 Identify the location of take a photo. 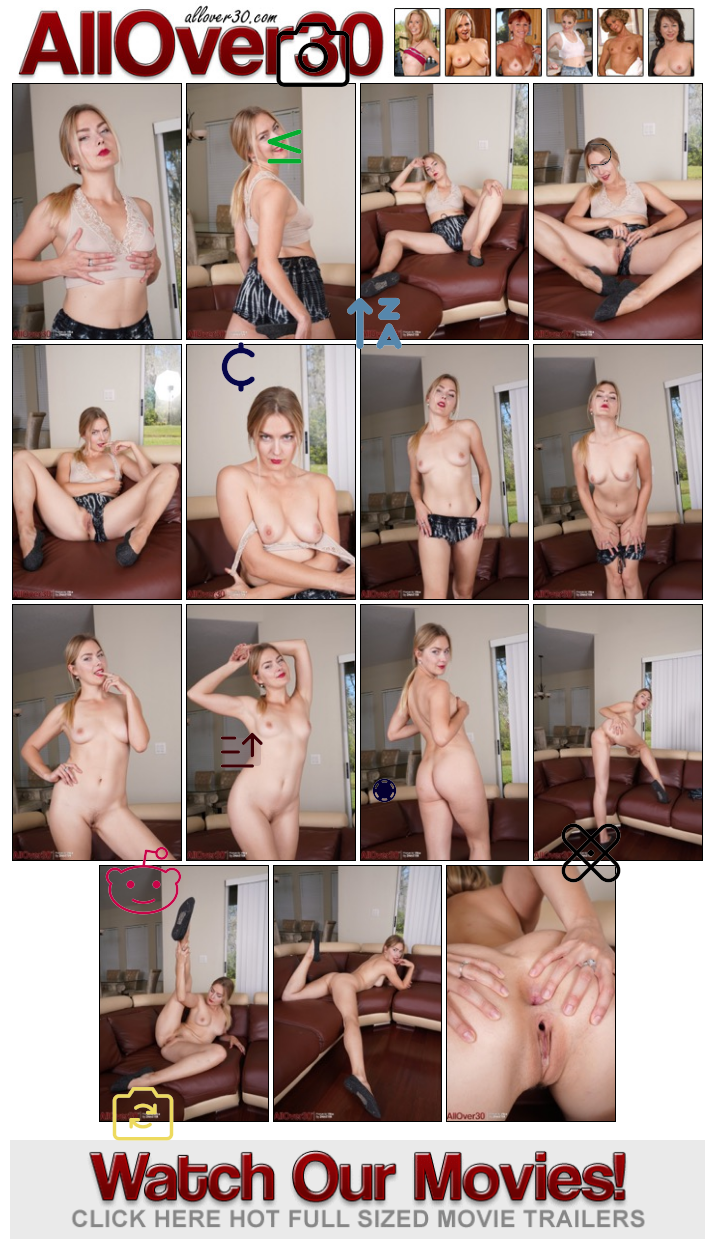
(313, 56).